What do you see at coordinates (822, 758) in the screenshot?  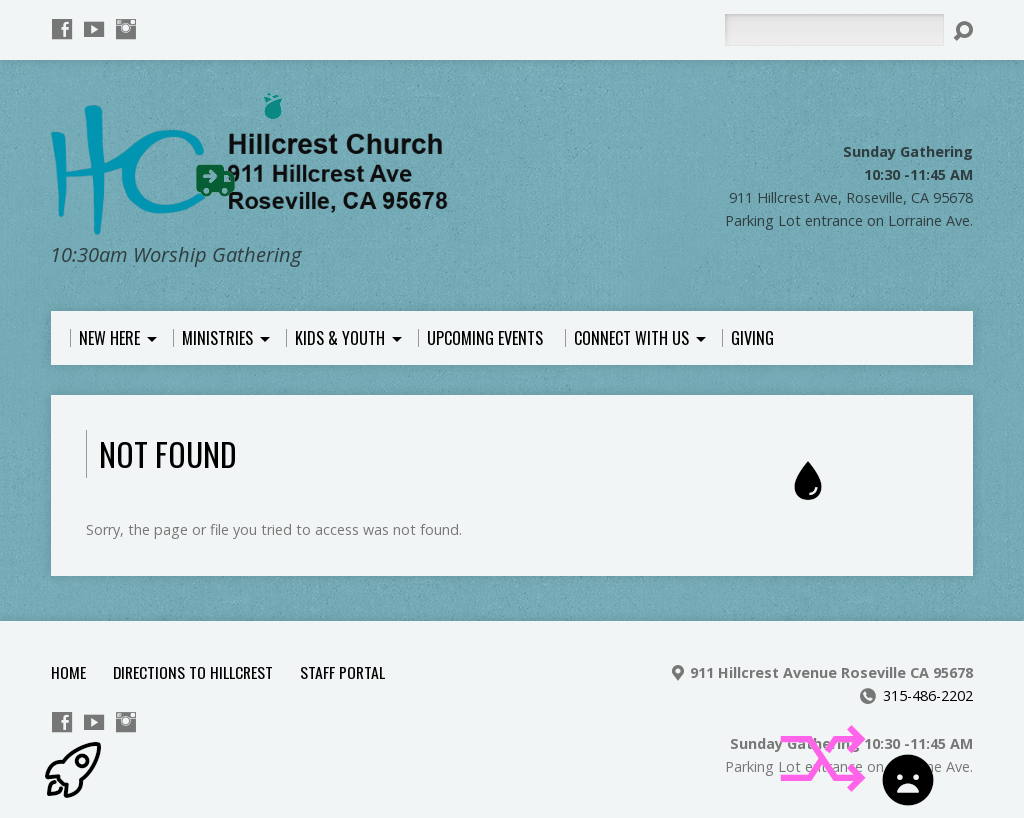 I see `shuffle playlist or queue order` at bounding box center [822, 758].